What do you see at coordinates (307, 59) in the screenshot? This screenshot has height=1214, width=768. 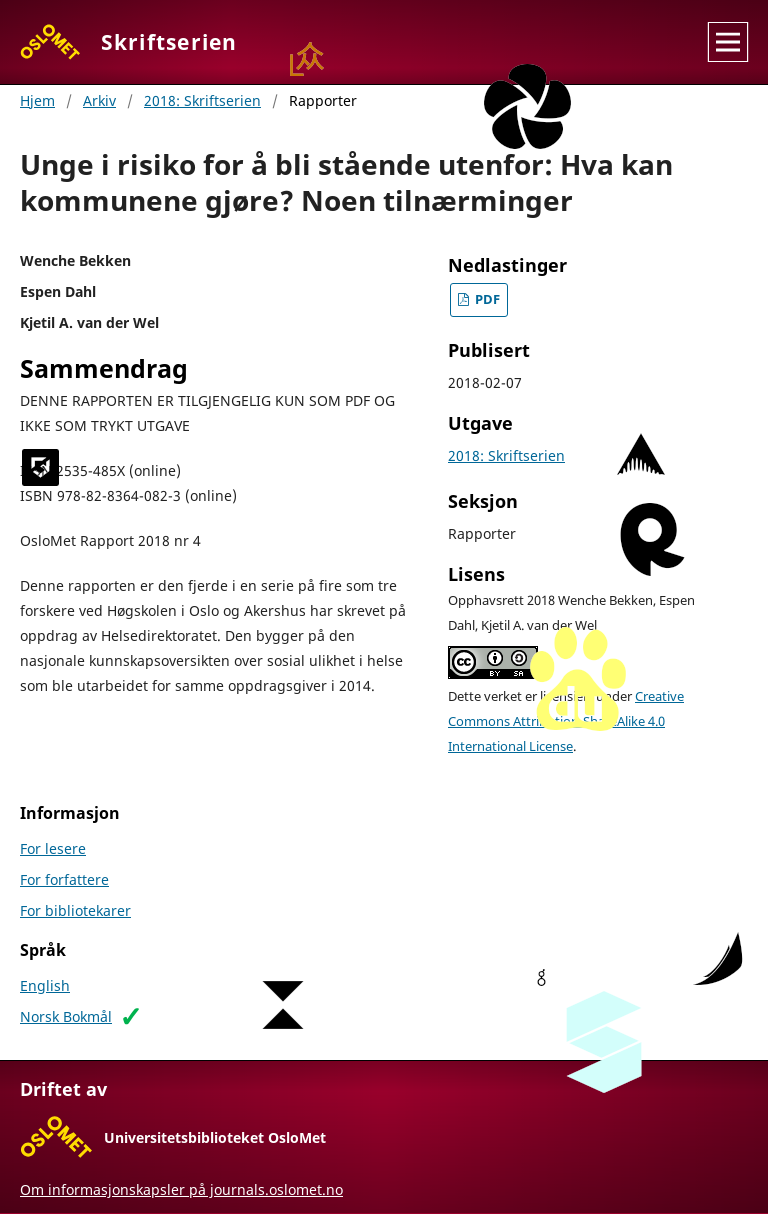 I see `open LibreTranslate translation service` at bounding box center [307, 59].